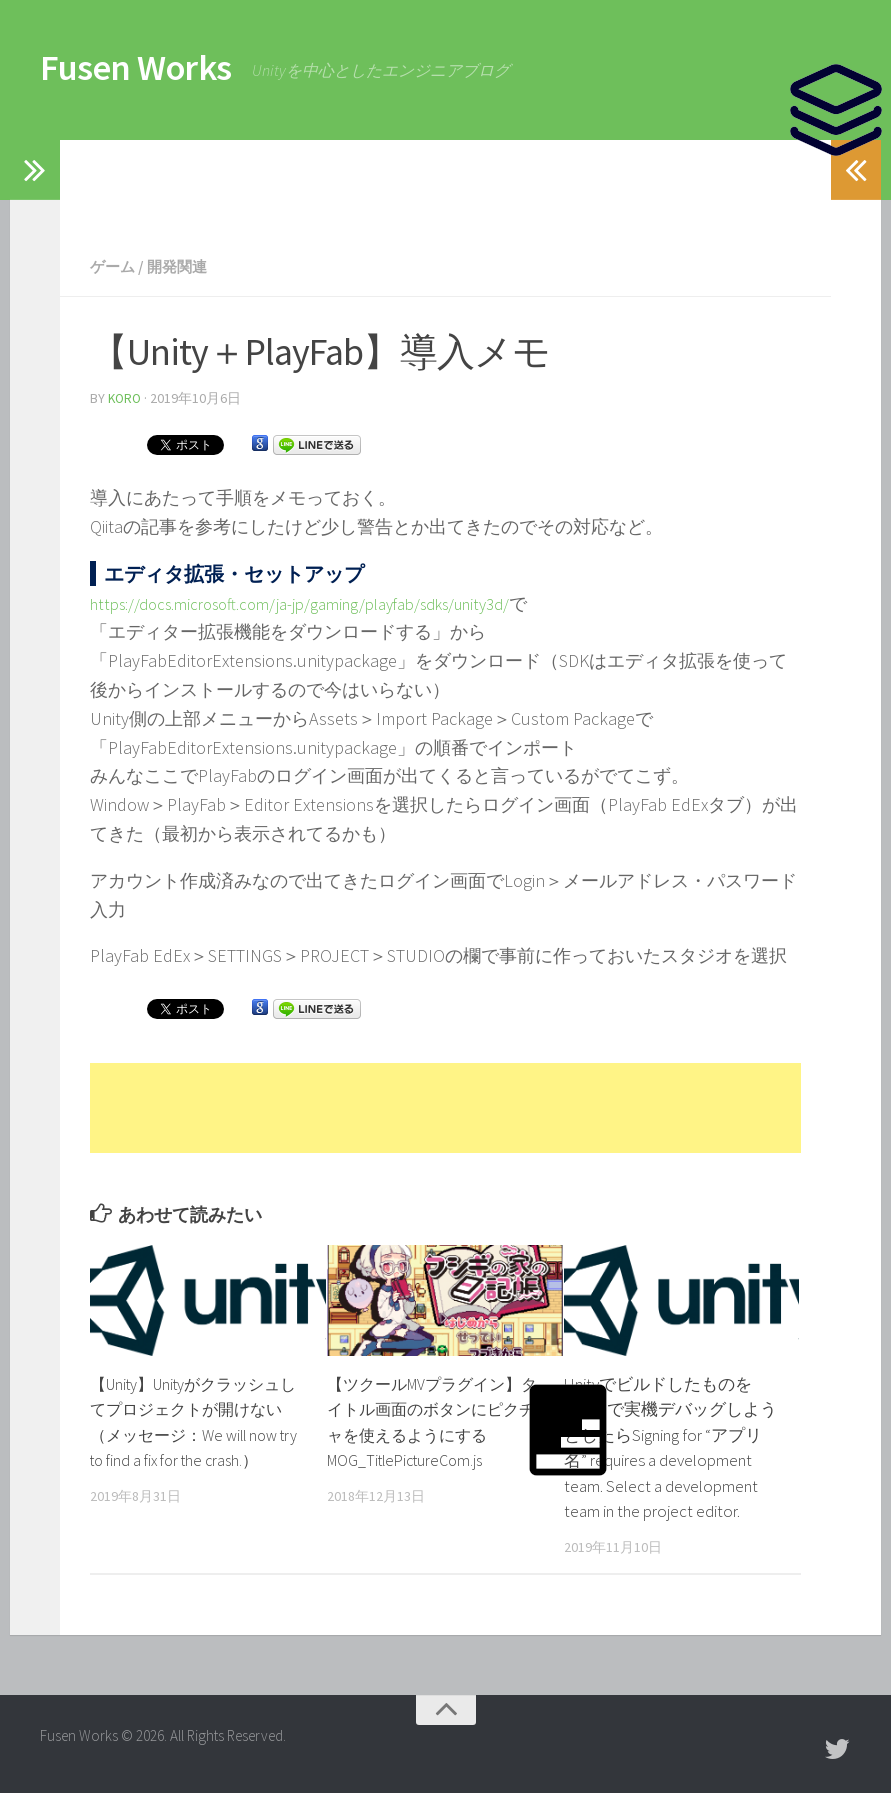 The height and width of the screenshot is (1793, 891). What do you see at coordinates (836, 110) in the screenshot?
I see `toggle layer visibility in an editor` at bounding box center [836, 110].